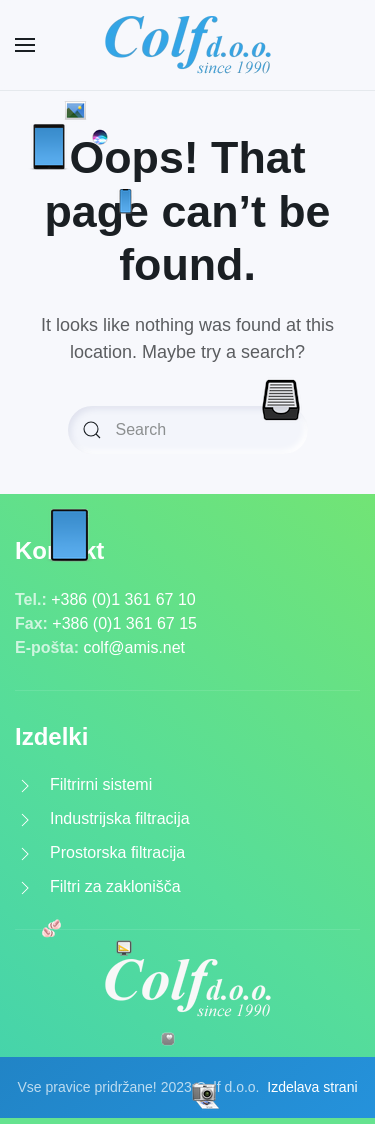 This screenshot has height=1124, width=375. I want to click on convert scanned images to PDF format, so click(204, 1096).